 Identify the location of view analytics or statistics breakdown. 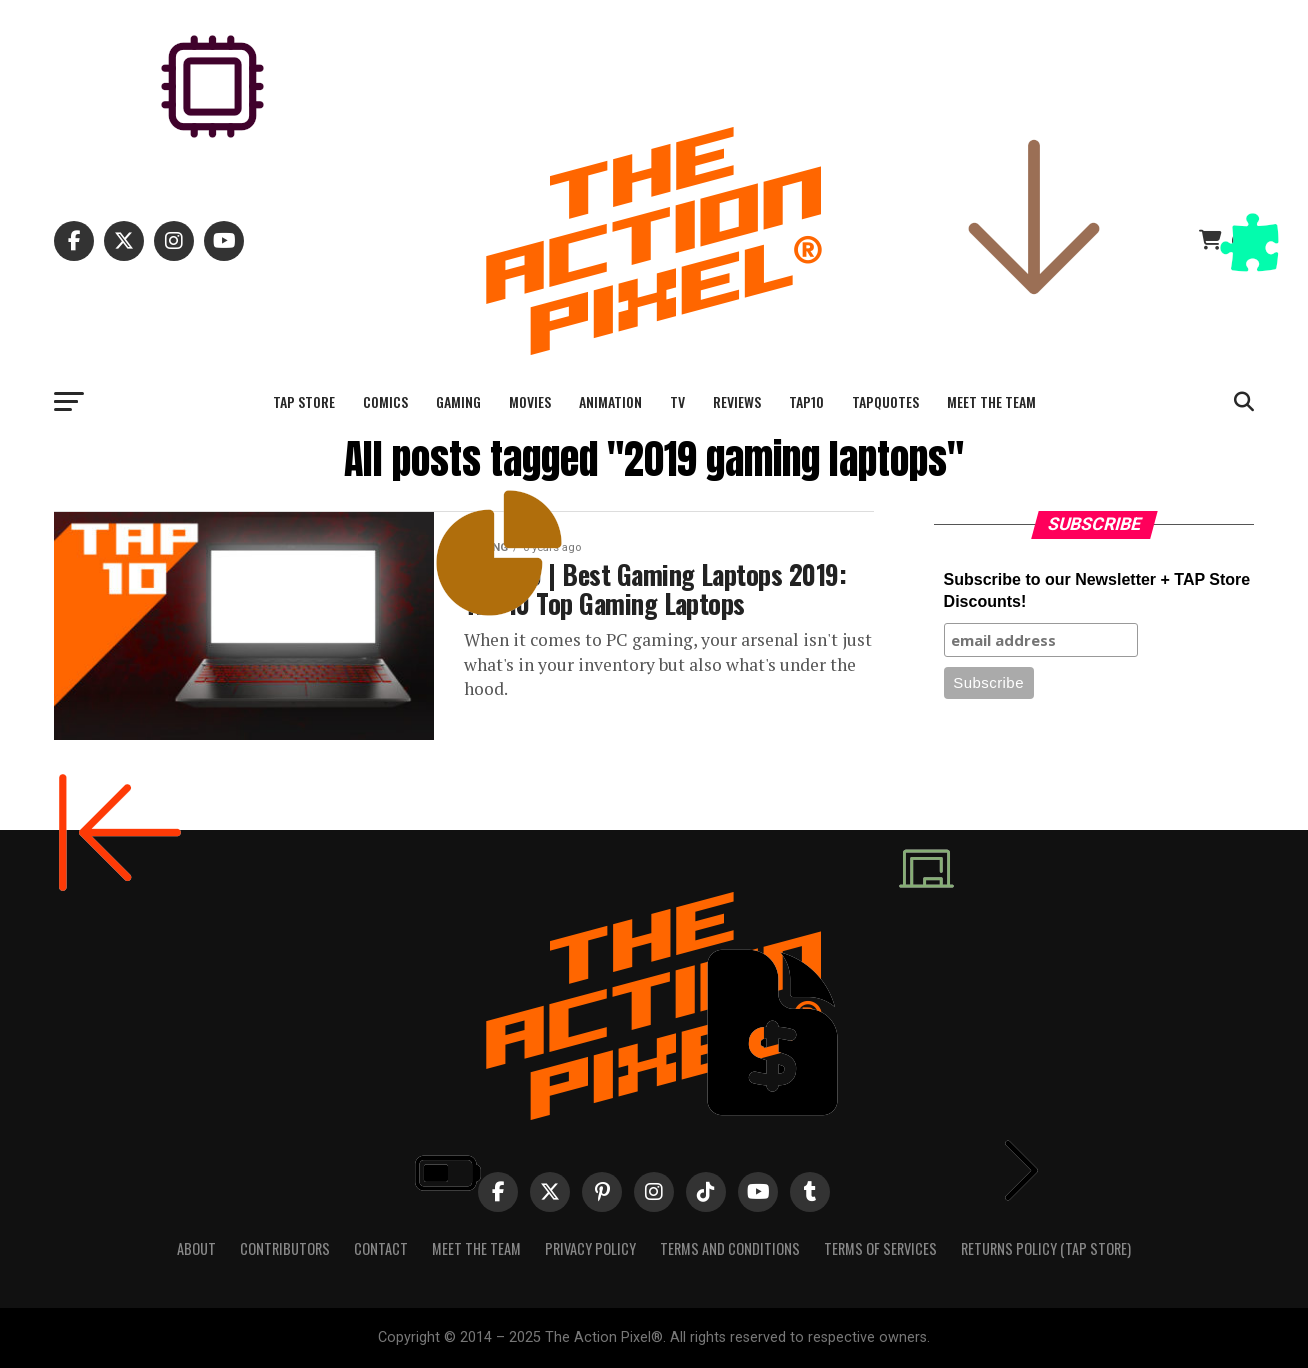
(499, 553).